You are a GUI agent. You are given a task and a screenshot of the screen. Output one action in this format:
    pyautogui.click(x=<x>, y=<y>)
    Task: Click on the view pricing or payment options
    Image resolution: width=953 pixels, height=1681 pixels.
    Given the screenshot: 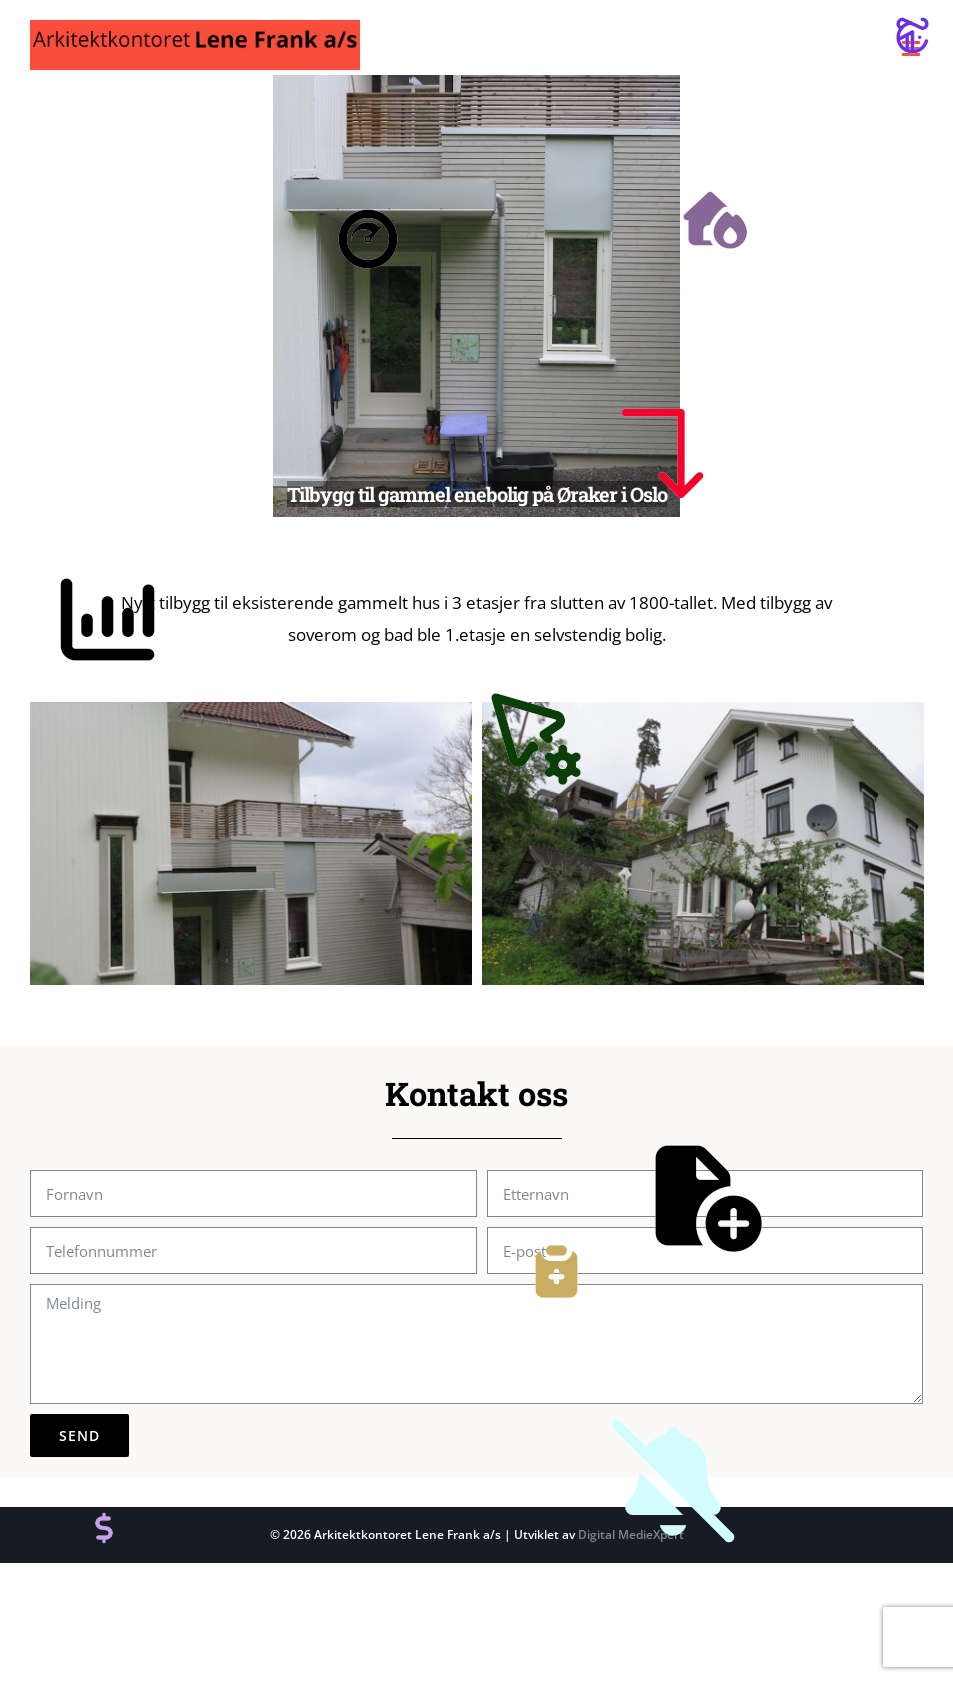 What is the action you would take?
    pyautogui.click(x=104, y=1528)
    